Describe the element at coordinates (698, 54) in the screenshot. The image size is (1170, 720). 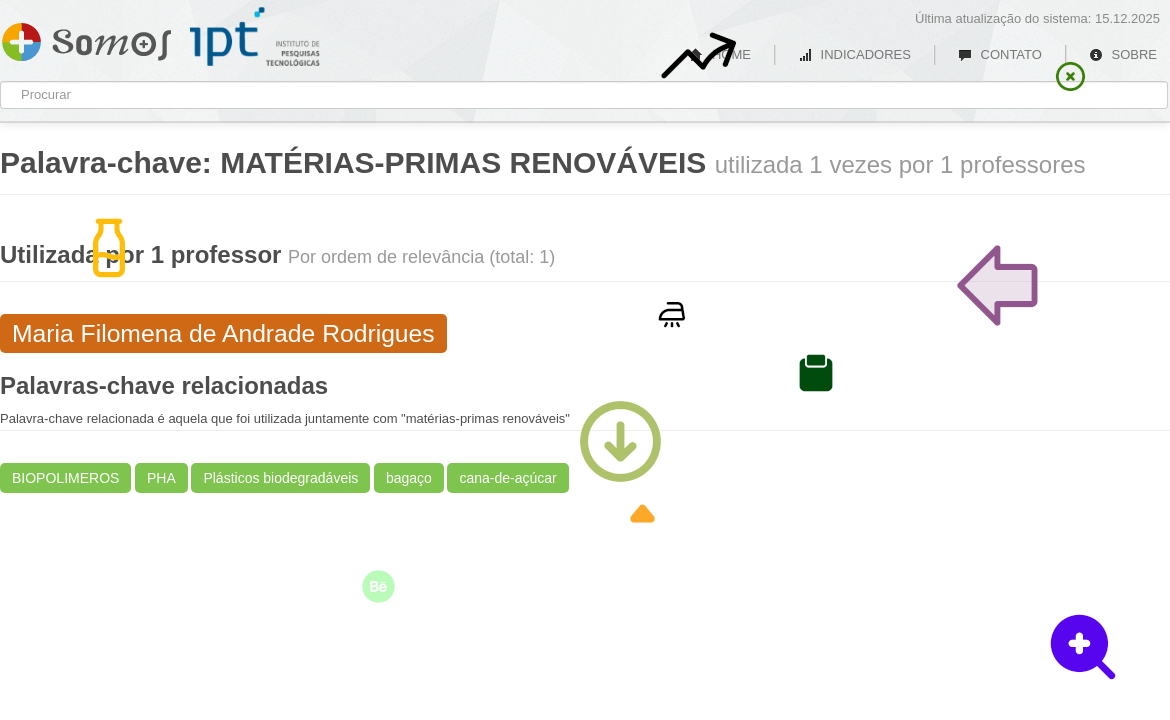
I see `view trending or popular content` at that location.